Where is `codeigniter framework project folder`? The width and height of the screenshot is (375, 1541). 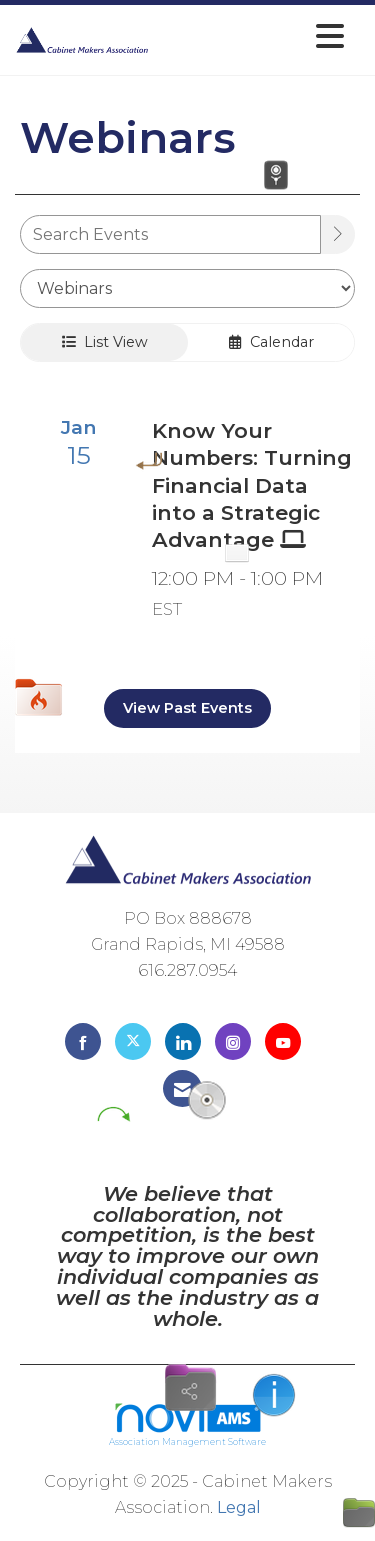
codeigniter framework project folder is located at coordinates (38, 698).